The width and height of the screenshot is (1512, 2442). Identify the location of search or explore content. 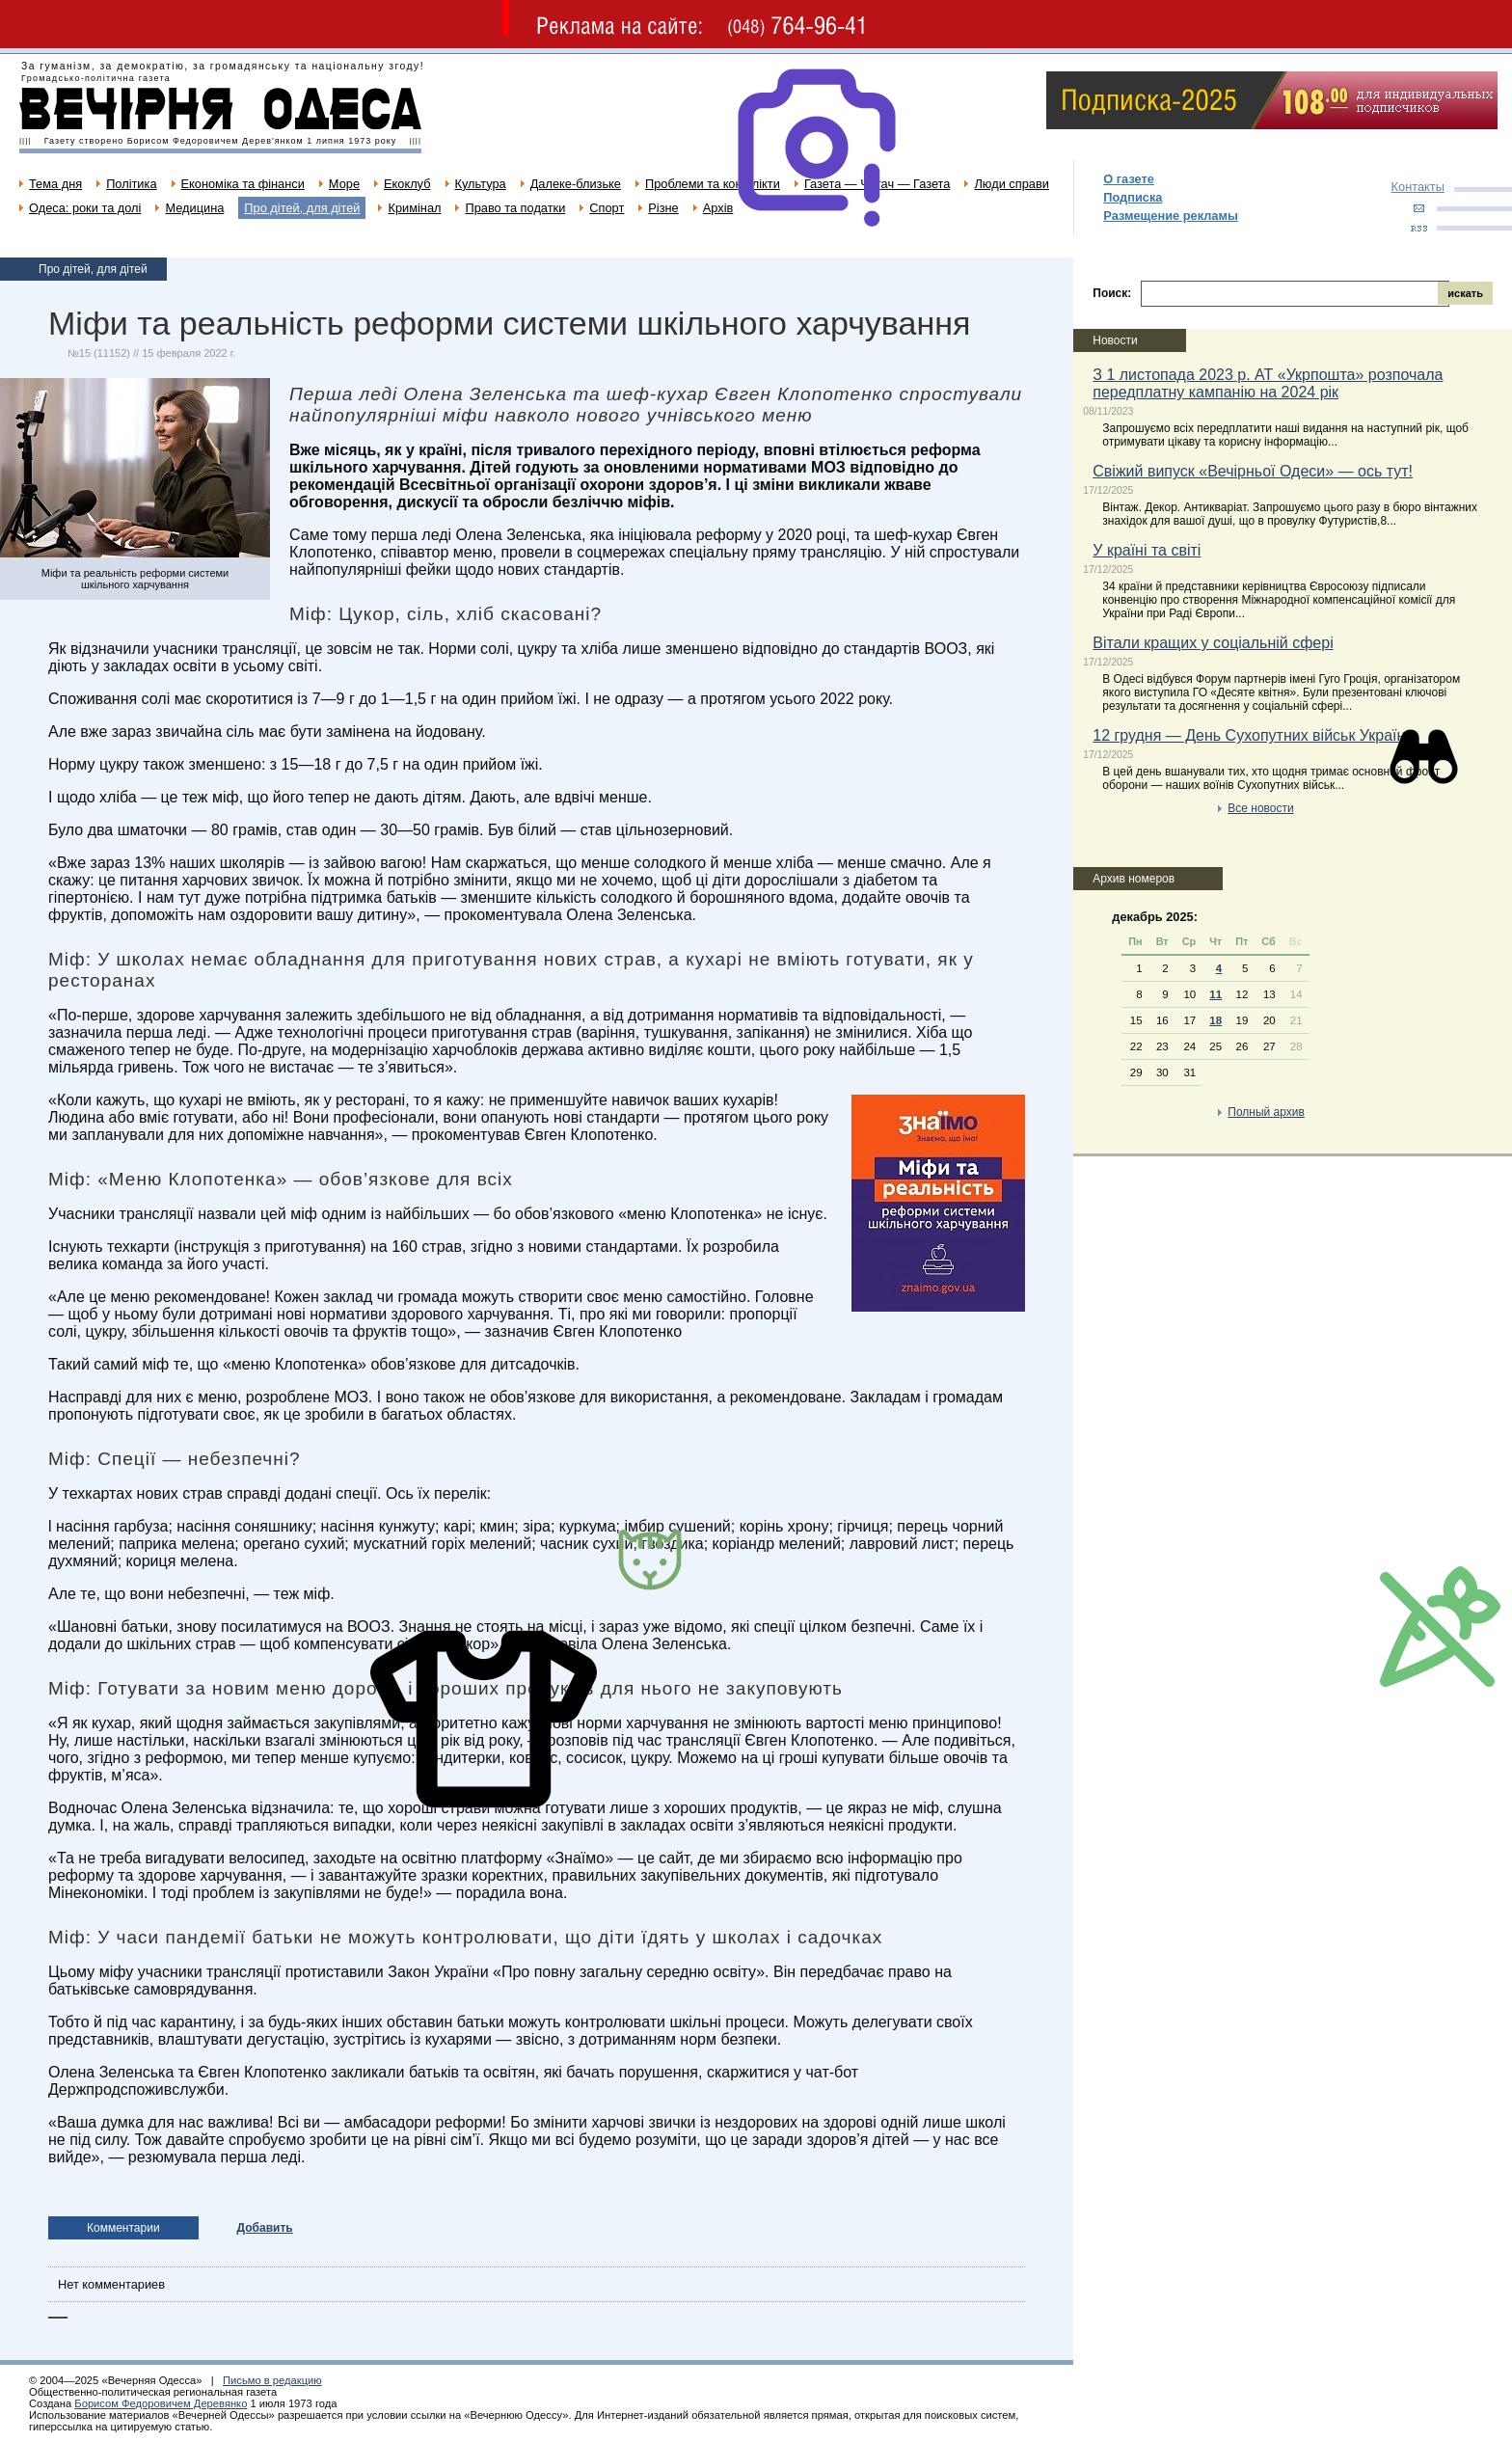
(1423, 756).